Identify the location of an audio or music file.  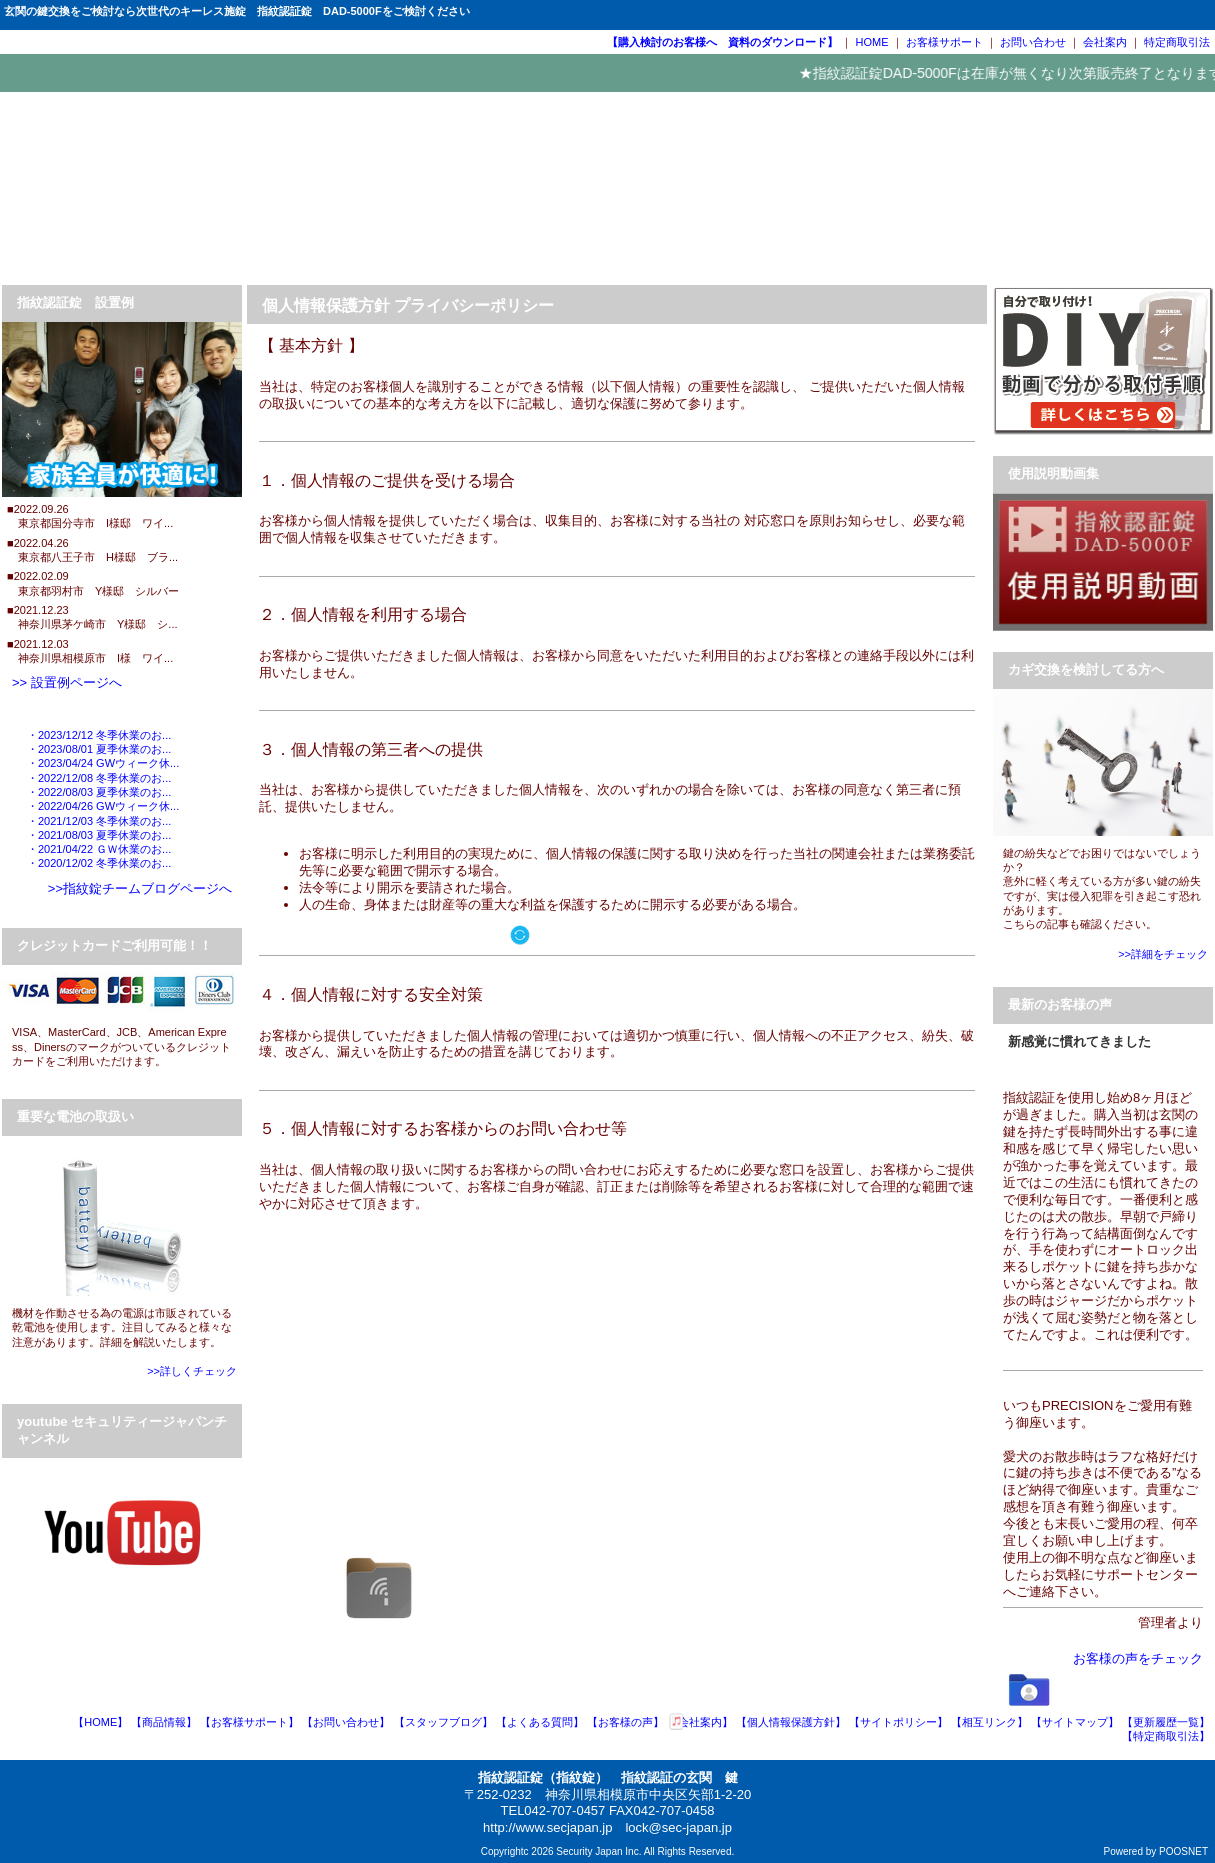
(676, 1721).